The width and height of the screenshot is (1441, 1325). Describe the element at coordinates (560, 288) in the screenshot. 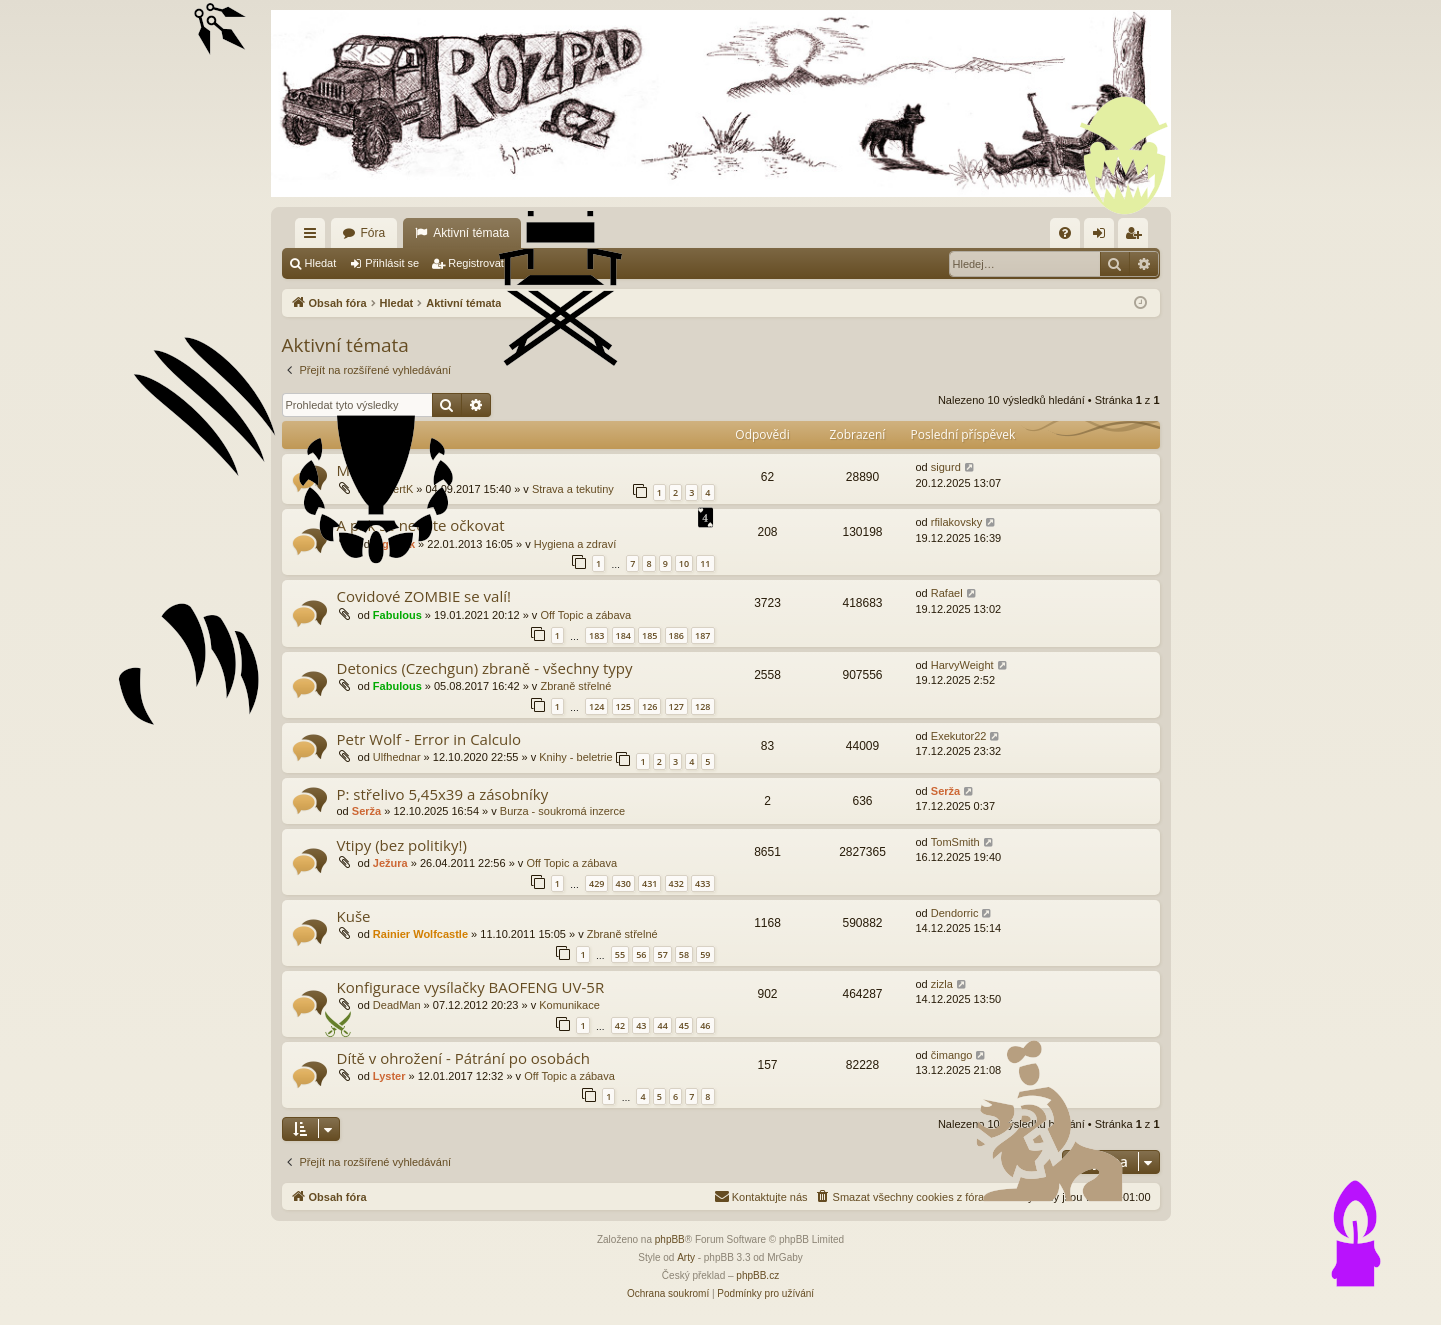

I see `access director or creator mode` at that location.